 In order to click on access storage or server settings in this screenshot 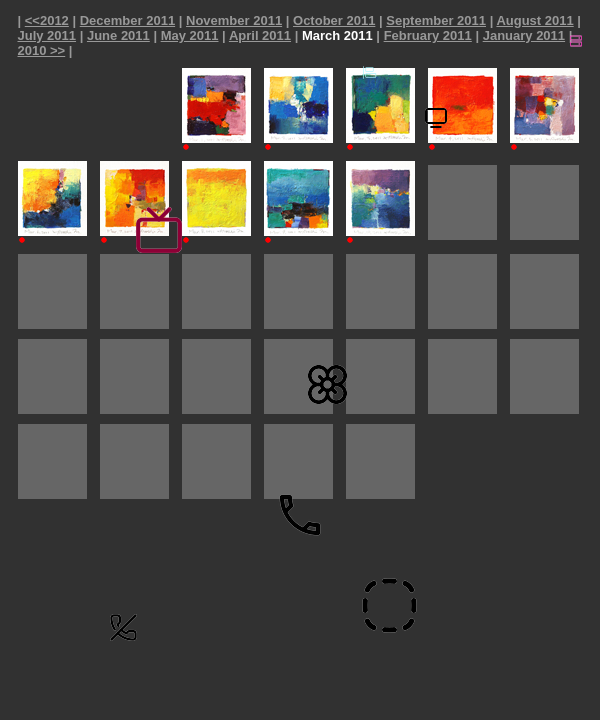, I will do `click(576, 41)`.